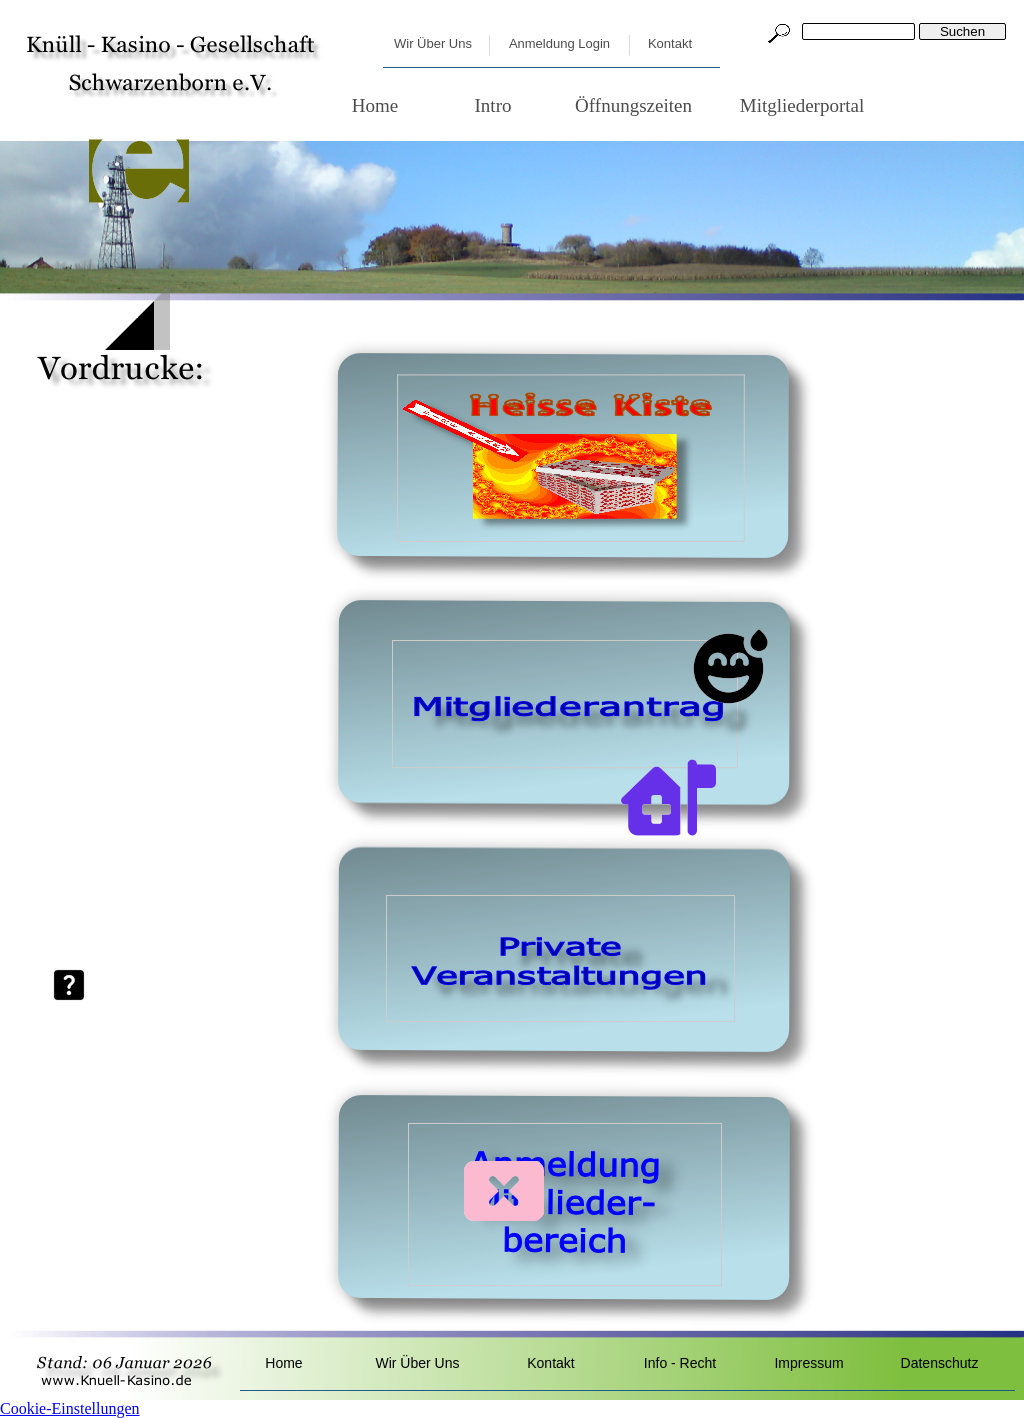 The image size is (1024, 1418). I want to click on indicates nervous or awkward reaction, so click(728, 668).